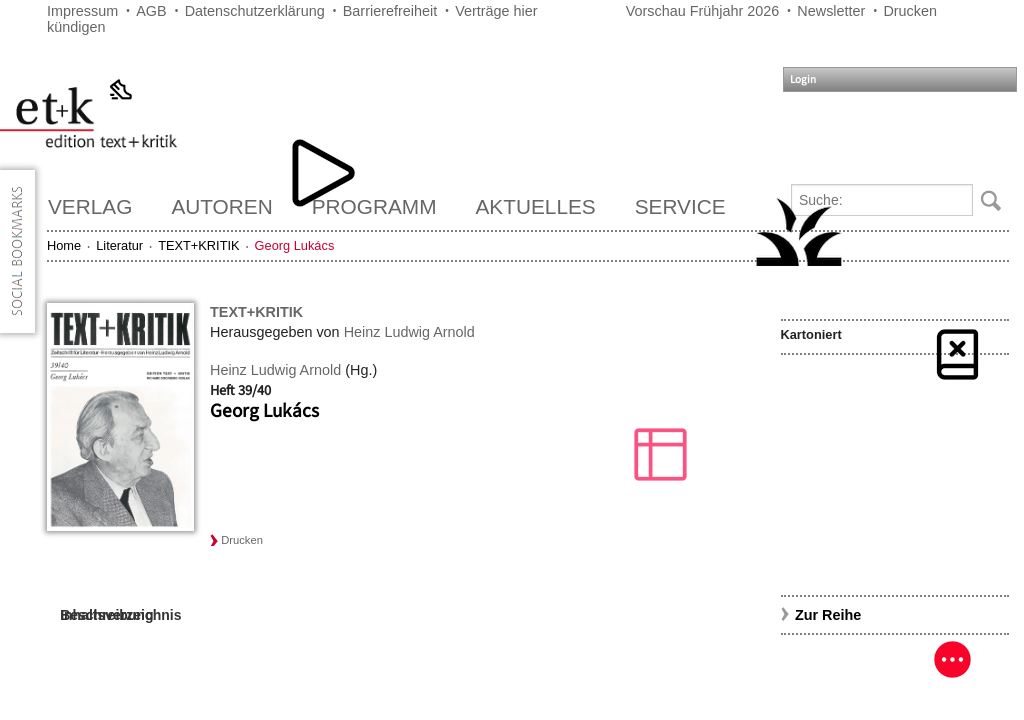 The height and width of the screenshot is (720, 1024). What do you see at coordinates (957, 354) in the screenshot?
I see `remove a book from your library` at bounding box center [957, 354].